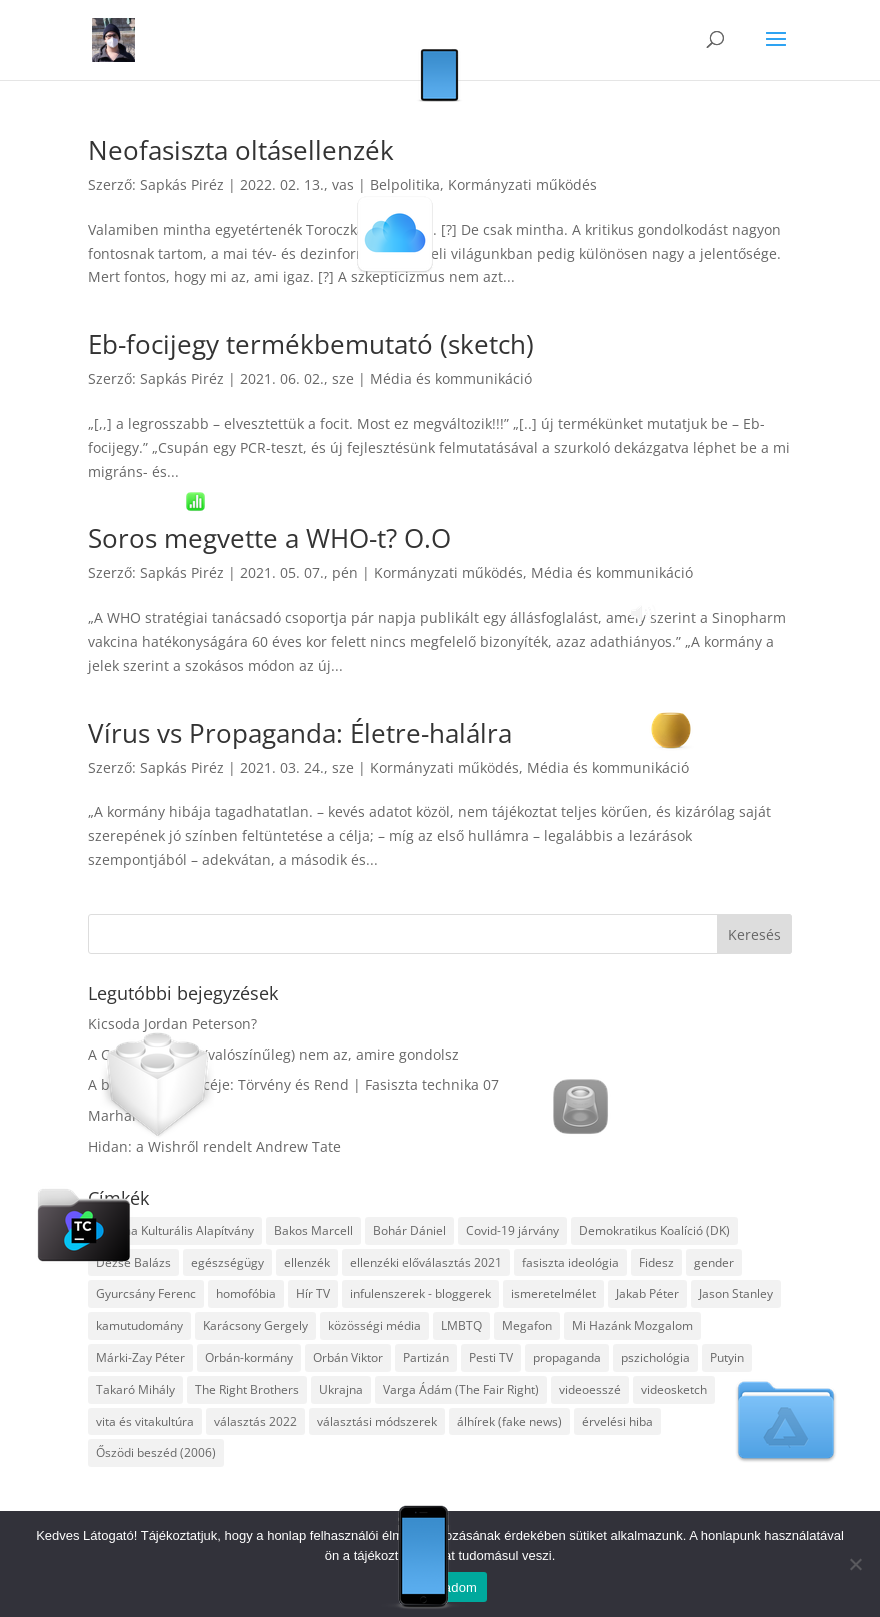 This screenshot has width=880, height=1617. I want to click on indicates a connected iPhone device, so click(423, 1557).